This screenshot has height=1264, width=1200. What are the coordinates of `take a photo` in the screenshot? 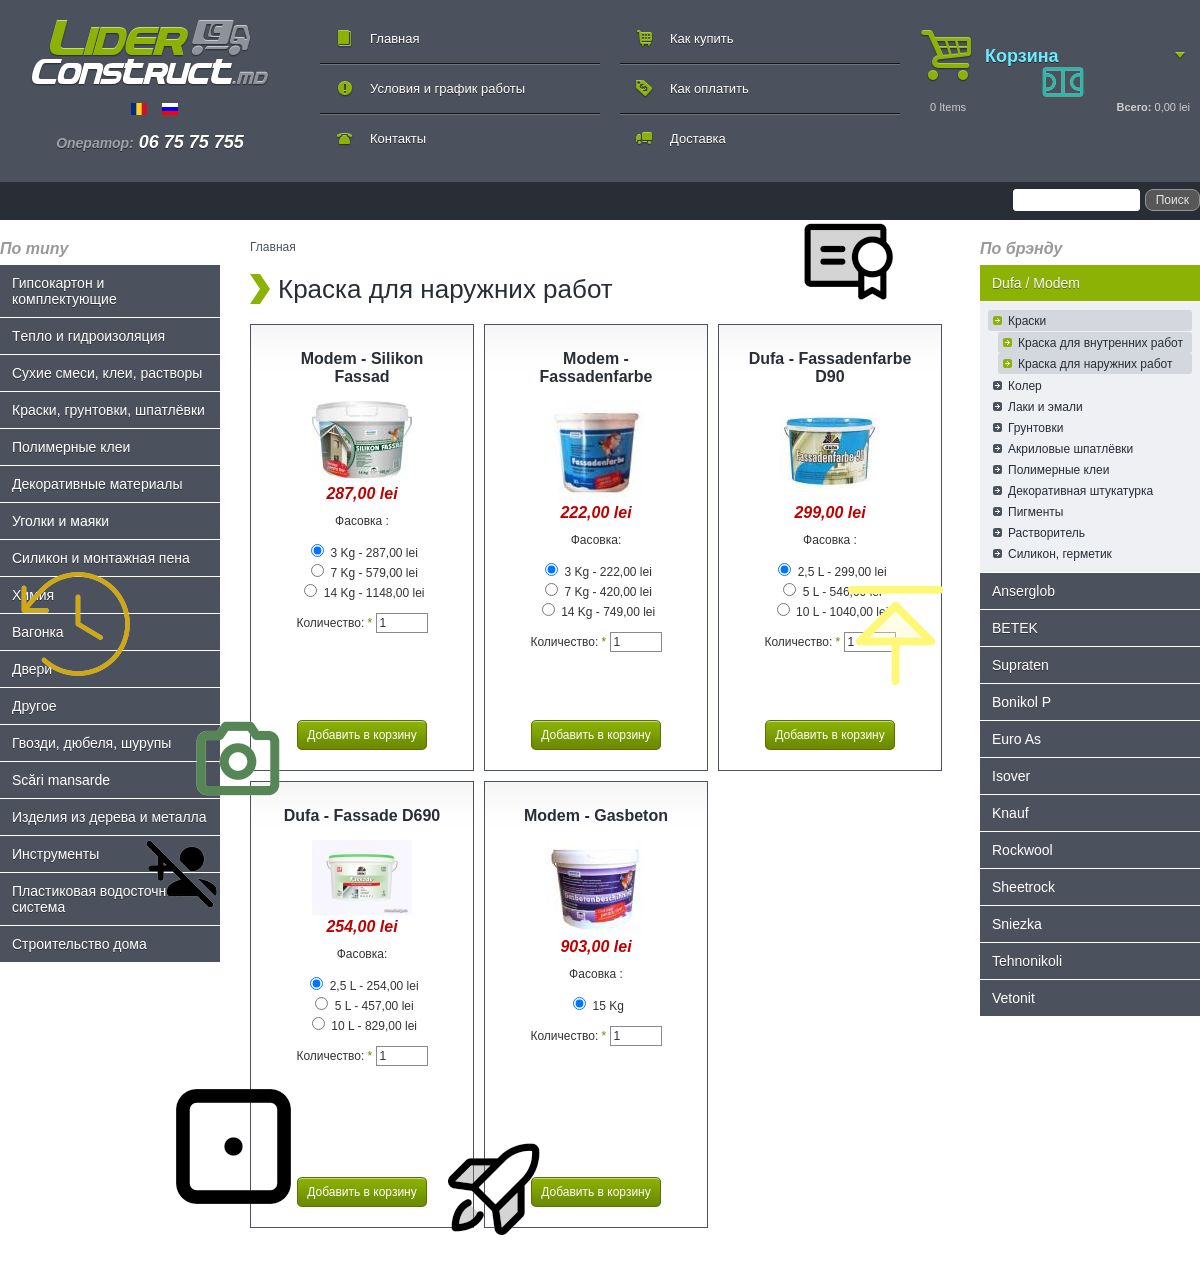 It's located at (238, 760).